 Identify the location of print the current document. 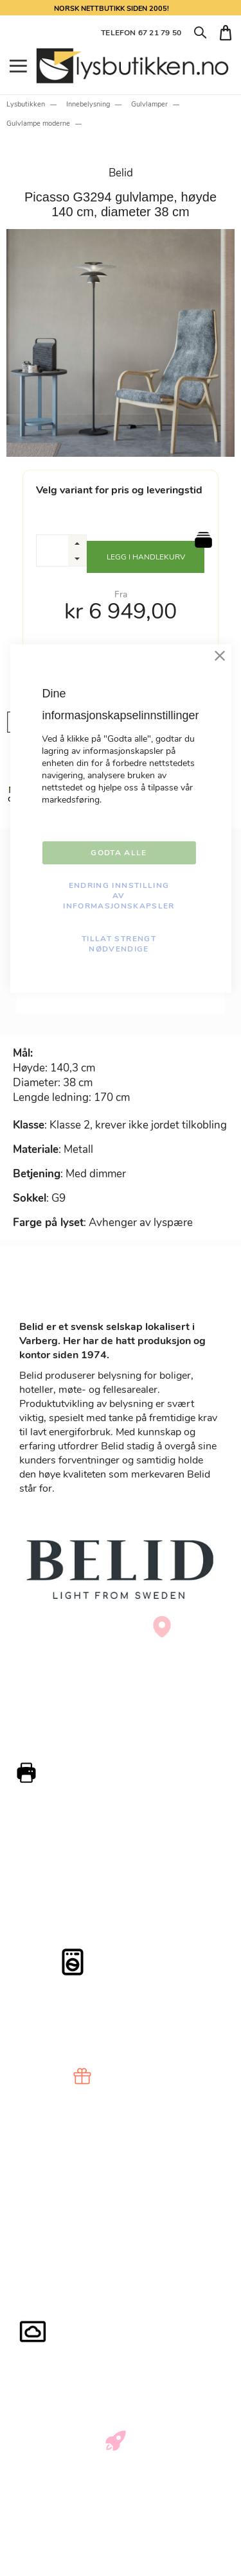
(26, 1773).